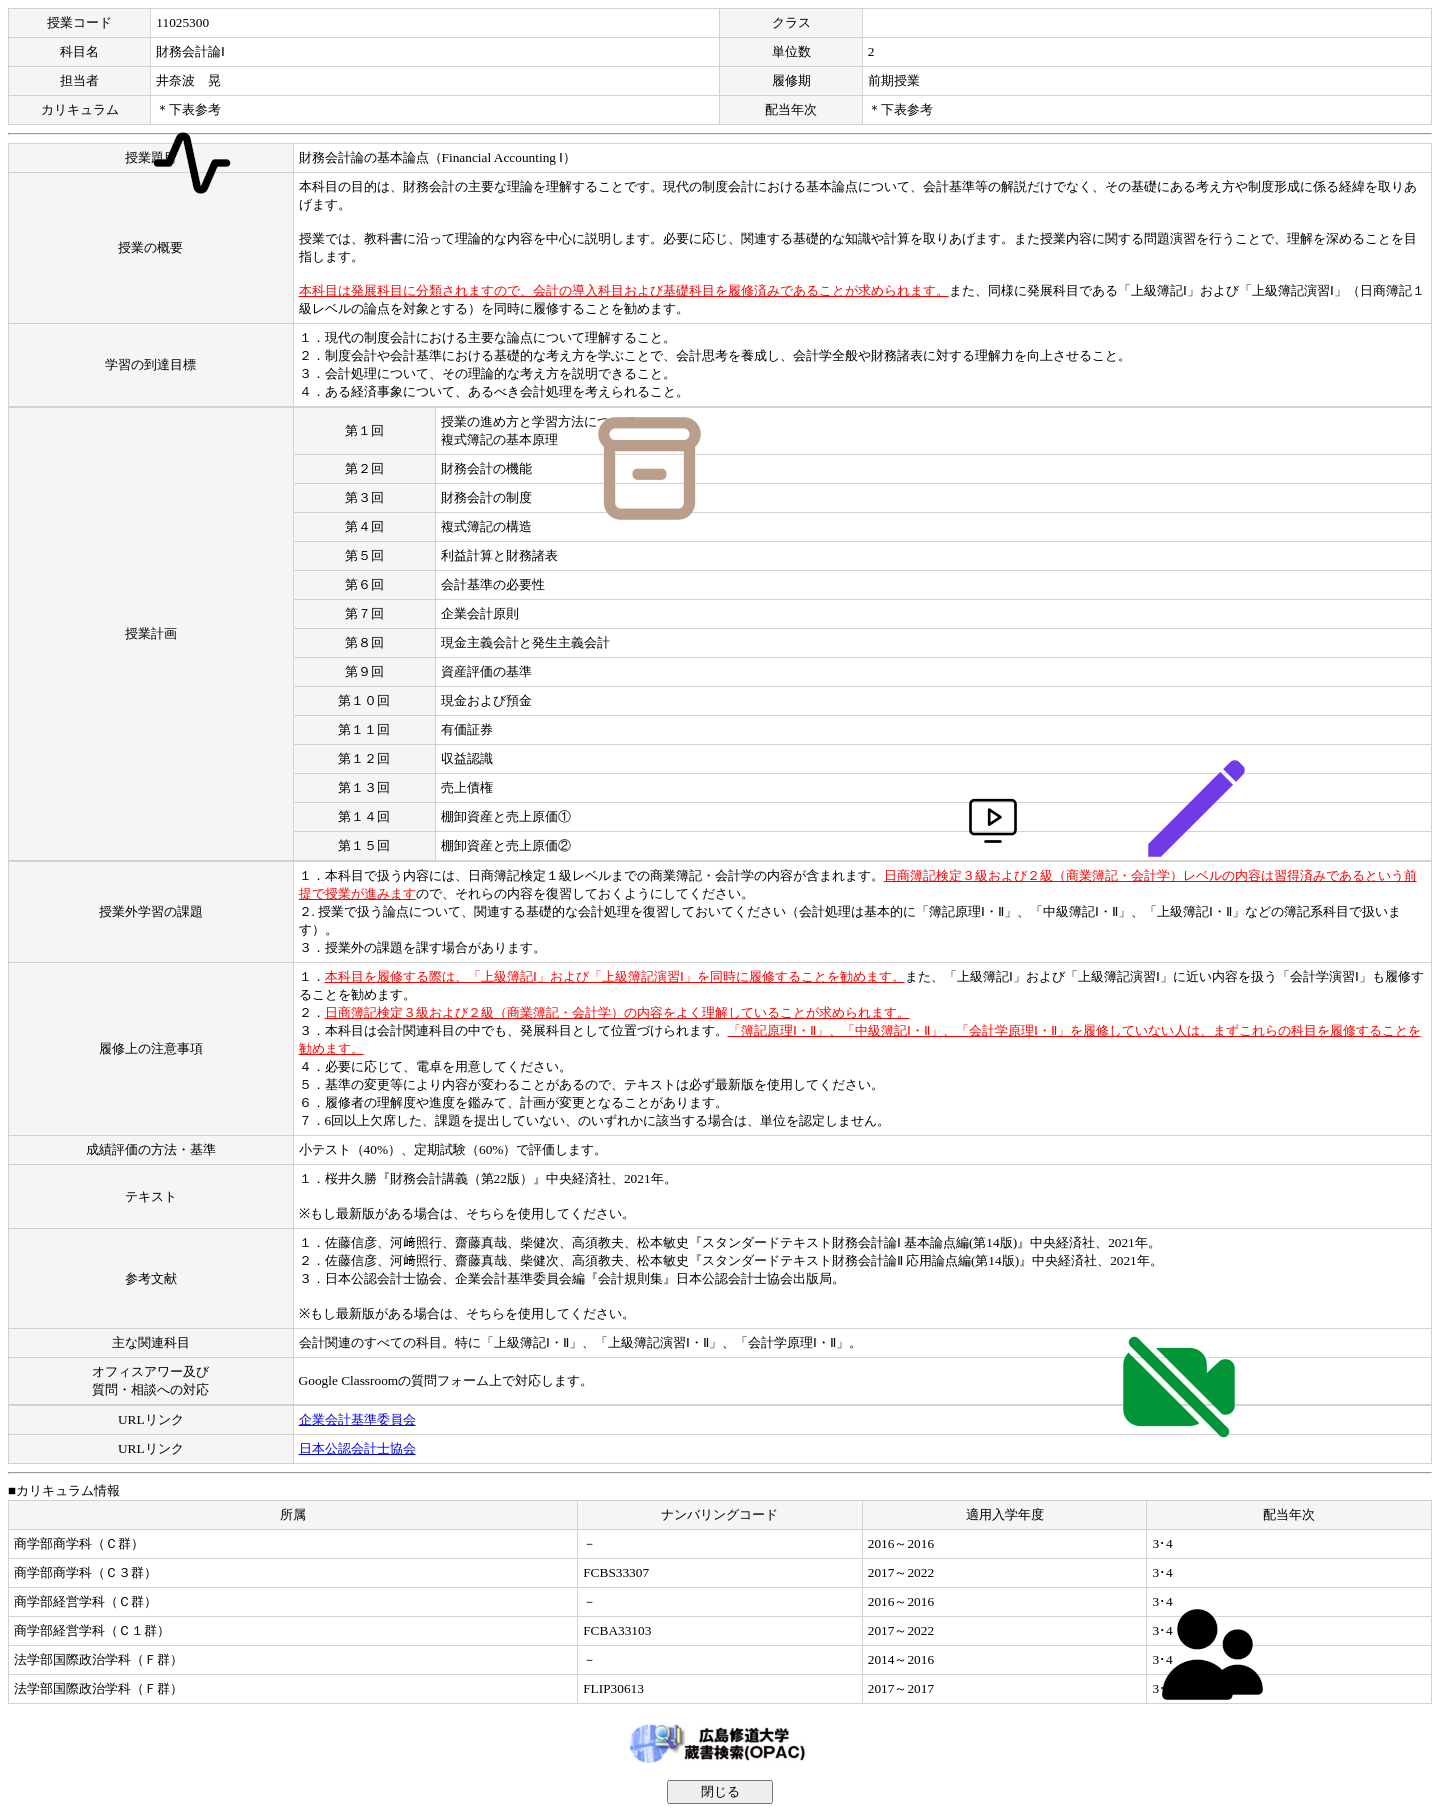  What do you see at coordinates (192, 163) in the screenshot?
I see `view activity or health metrics` at bounding box center [192, 163].